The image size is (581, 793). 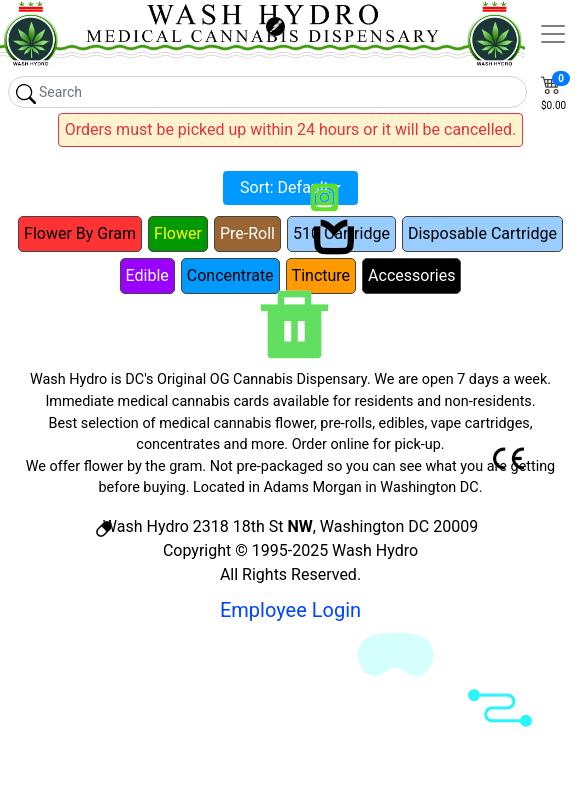 I want to click on delete selected item, so click(x=294, y=324).